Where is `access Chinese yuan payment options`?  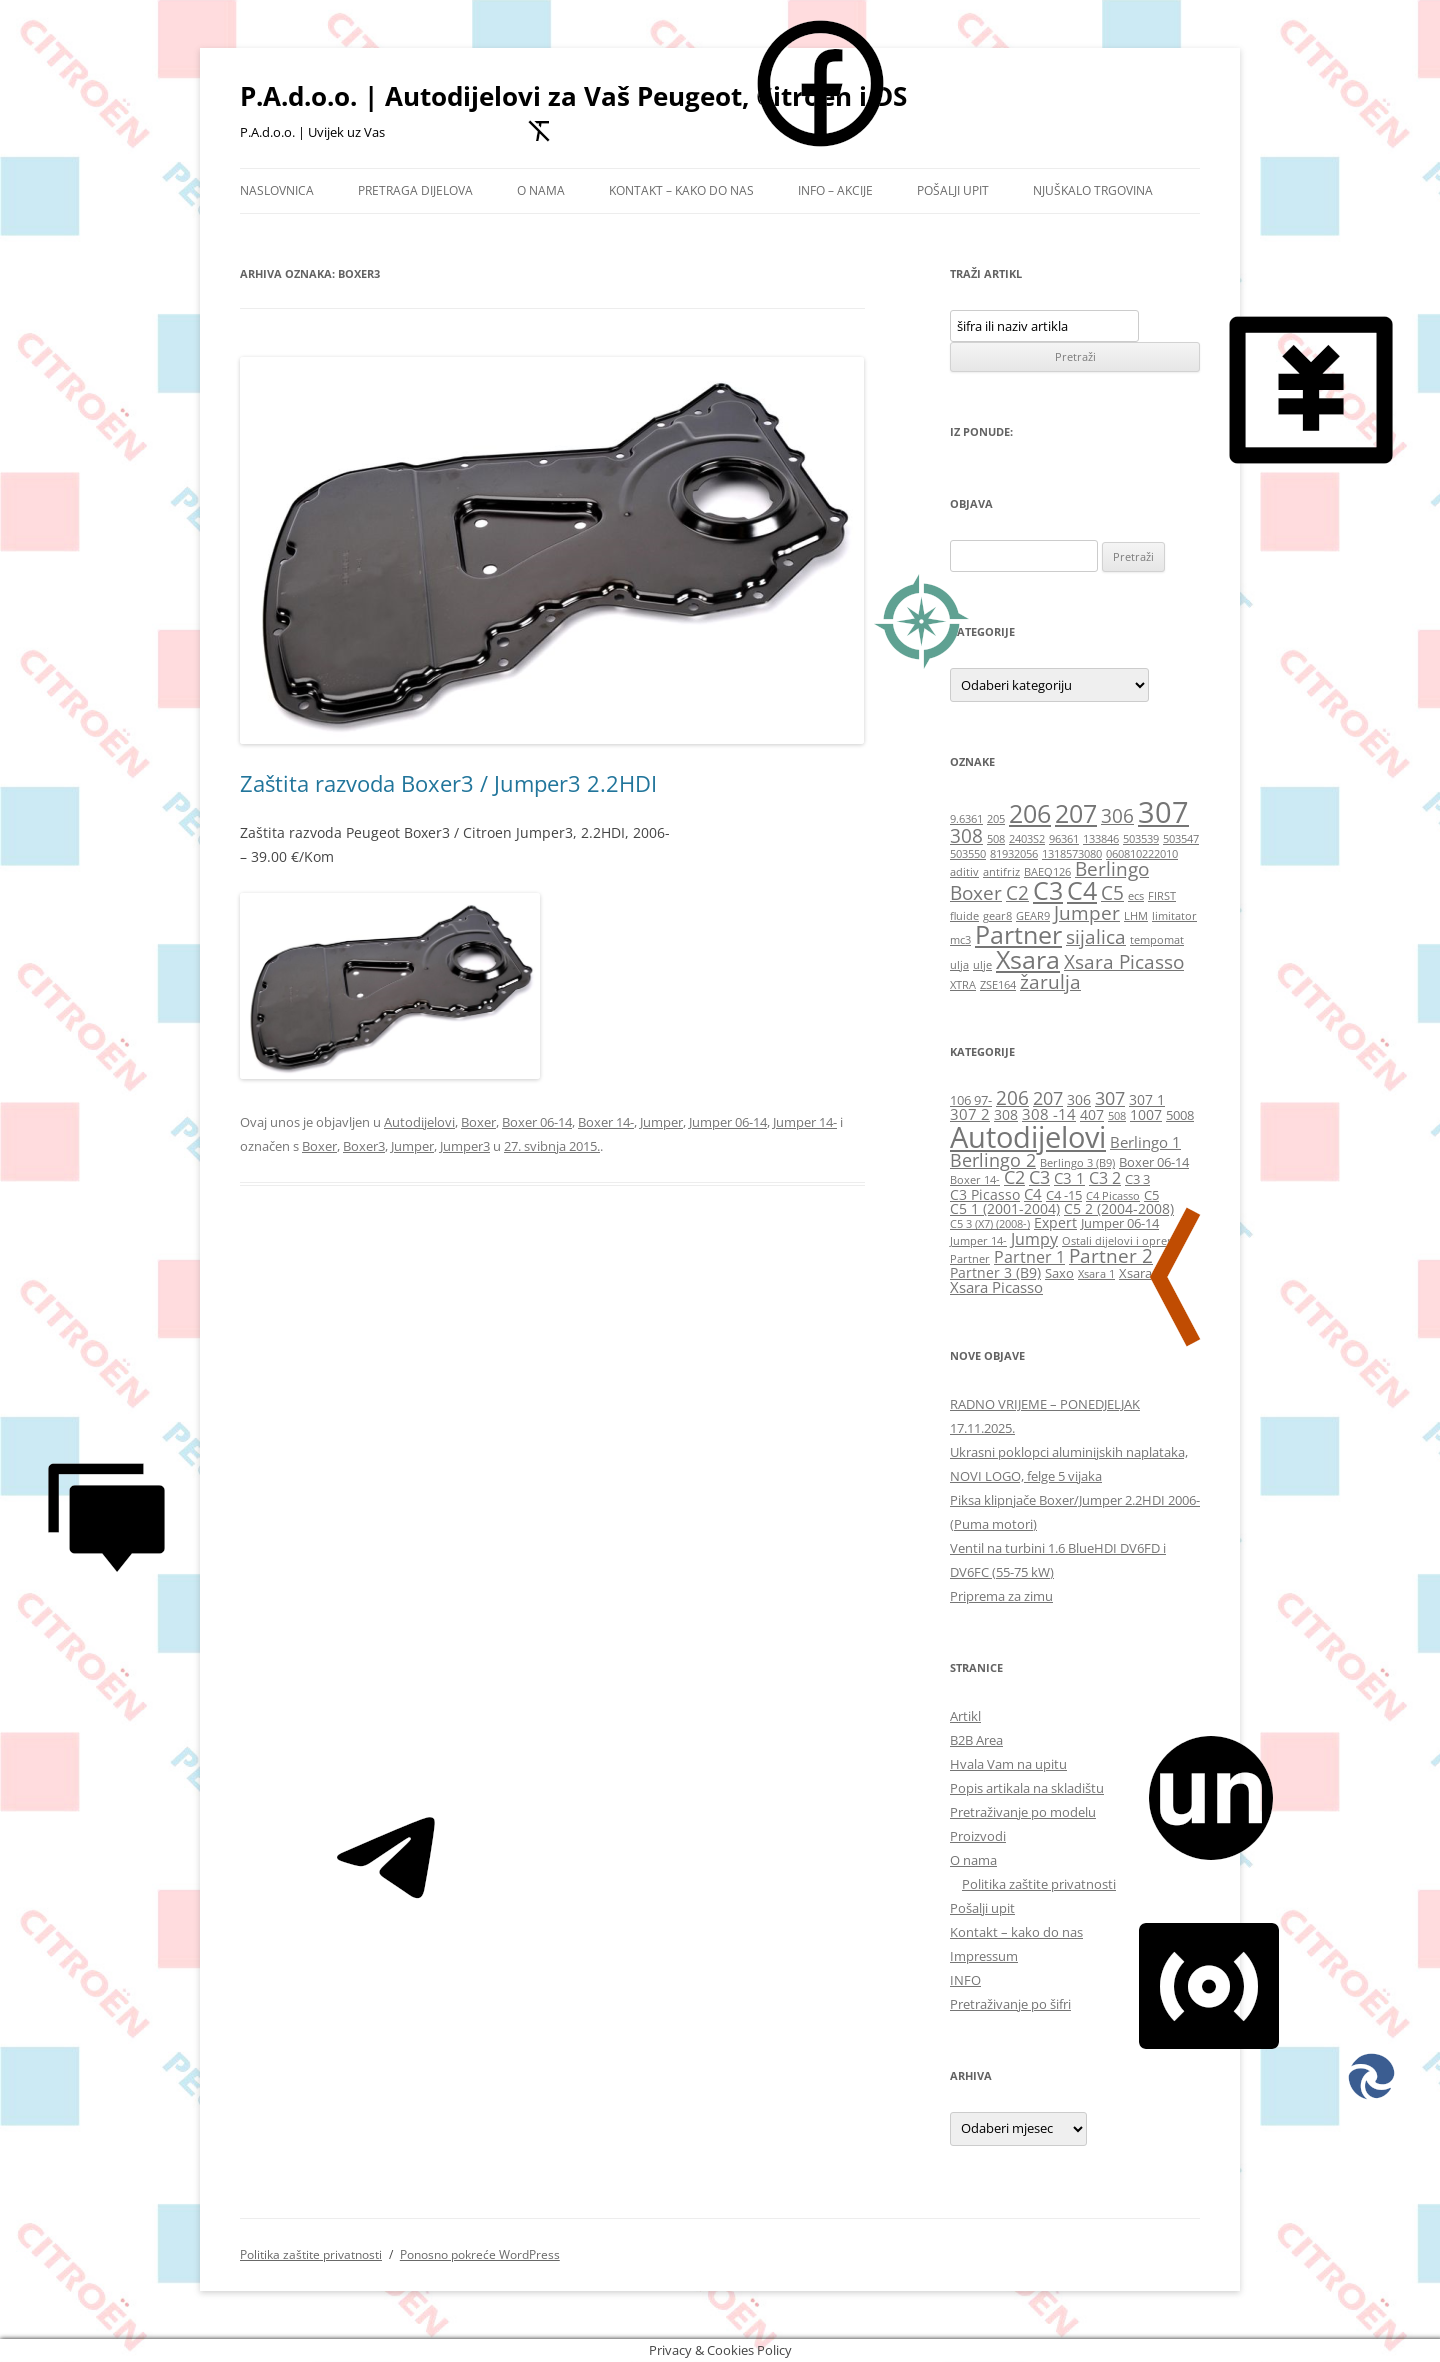
access Chinese yuan payment options is located at coordinates (1311, 390).